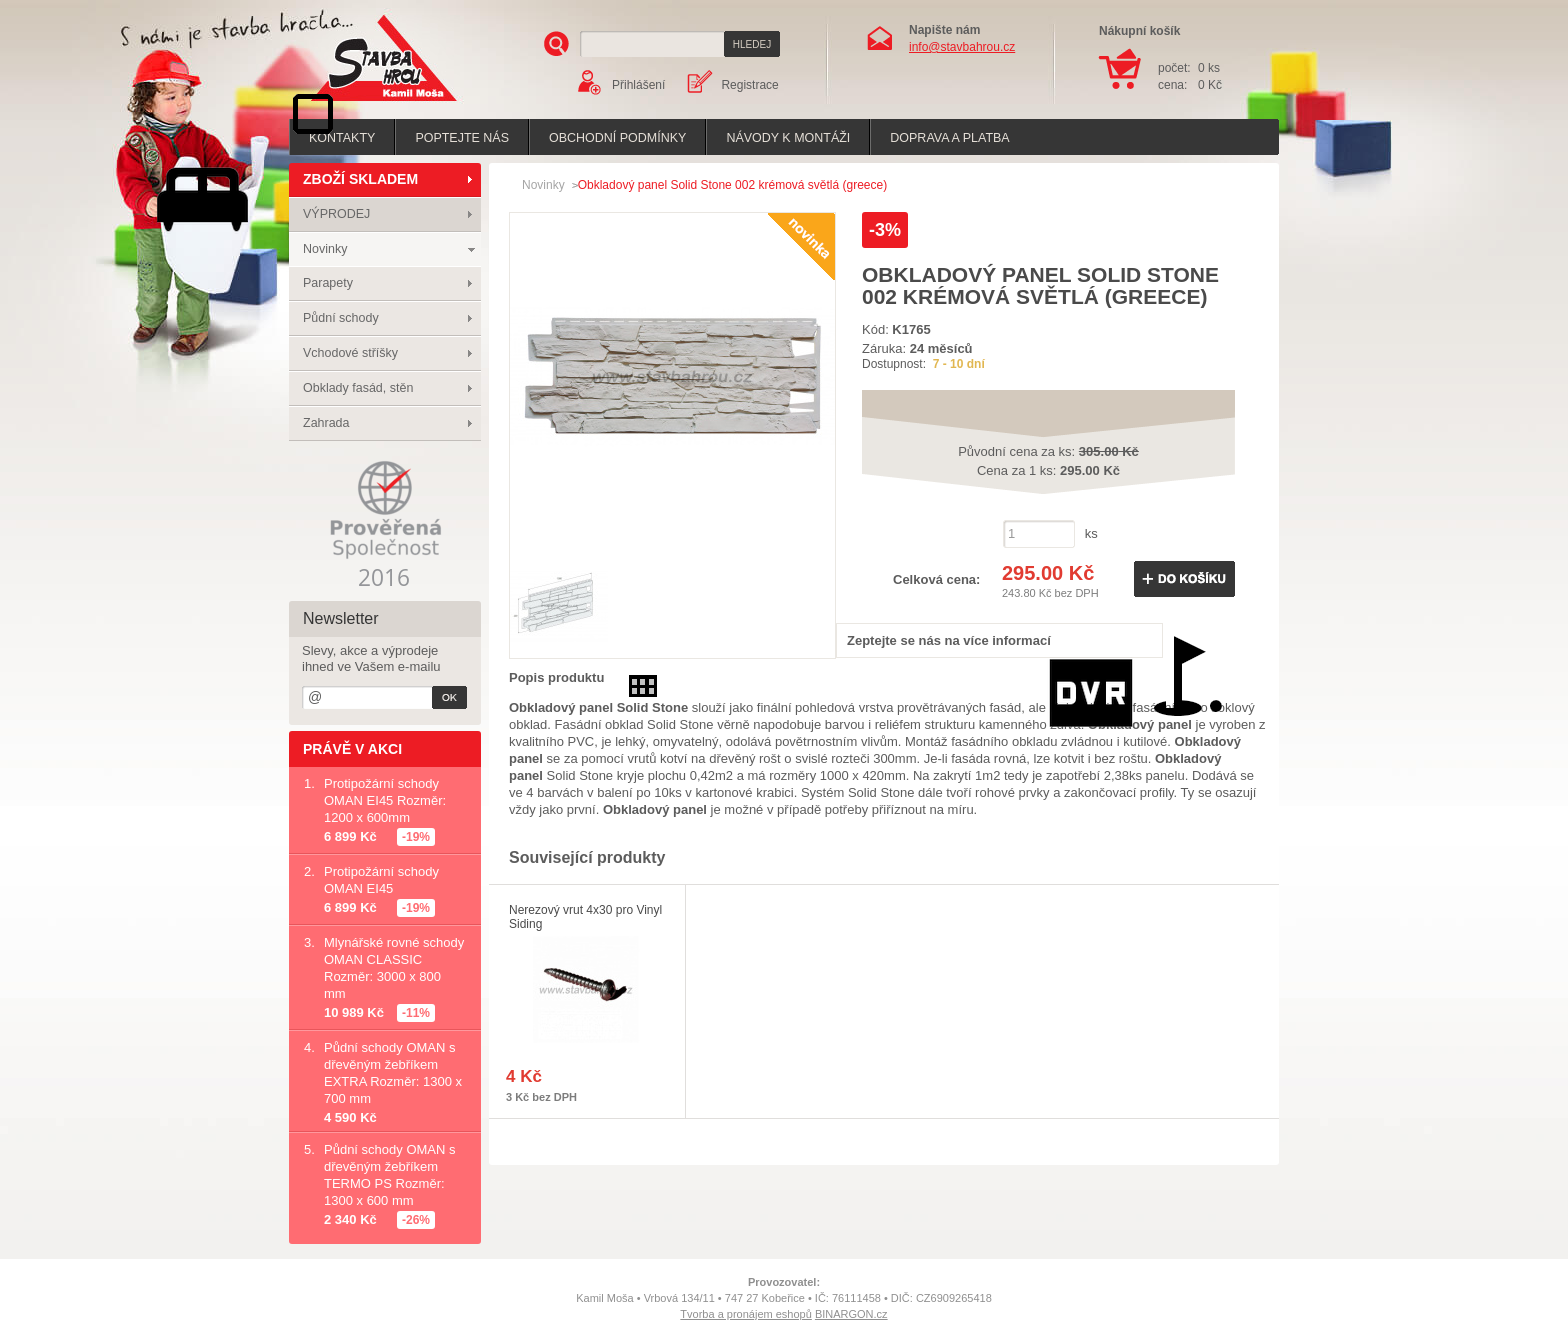 The height and width of the screenshot is (1337, 1568). I want to click on access DVR recordings, so click(1091, 693).